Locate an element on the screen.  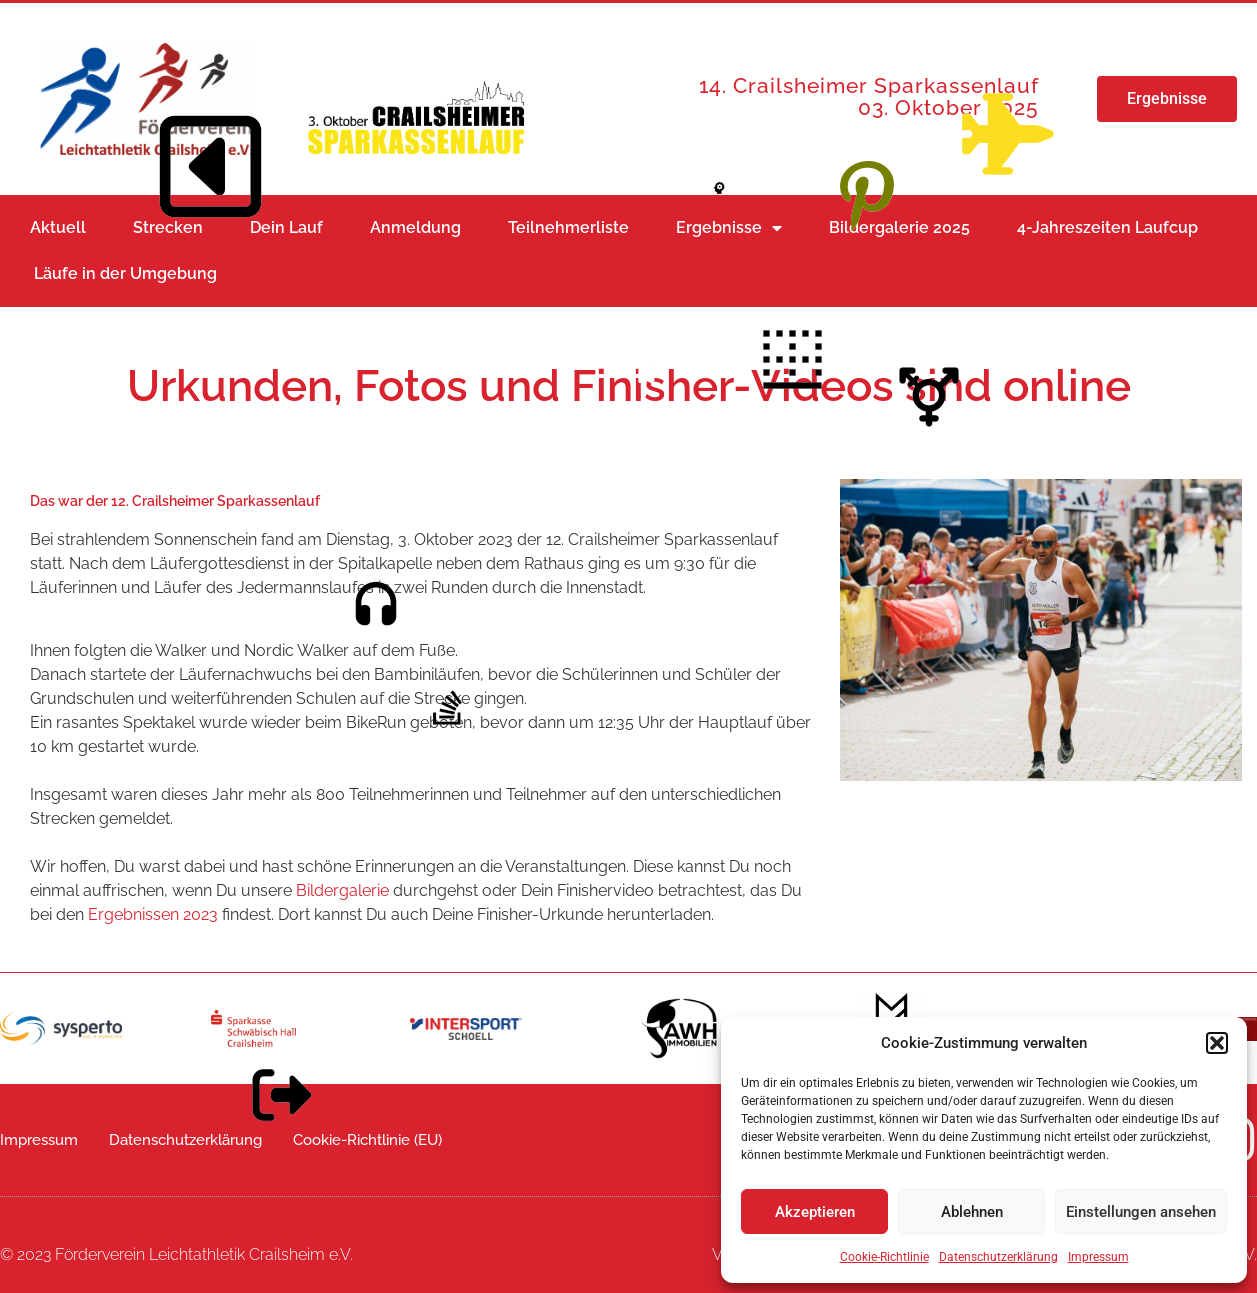
apply bottom border to selected cells is located at coordinates (792, 359).